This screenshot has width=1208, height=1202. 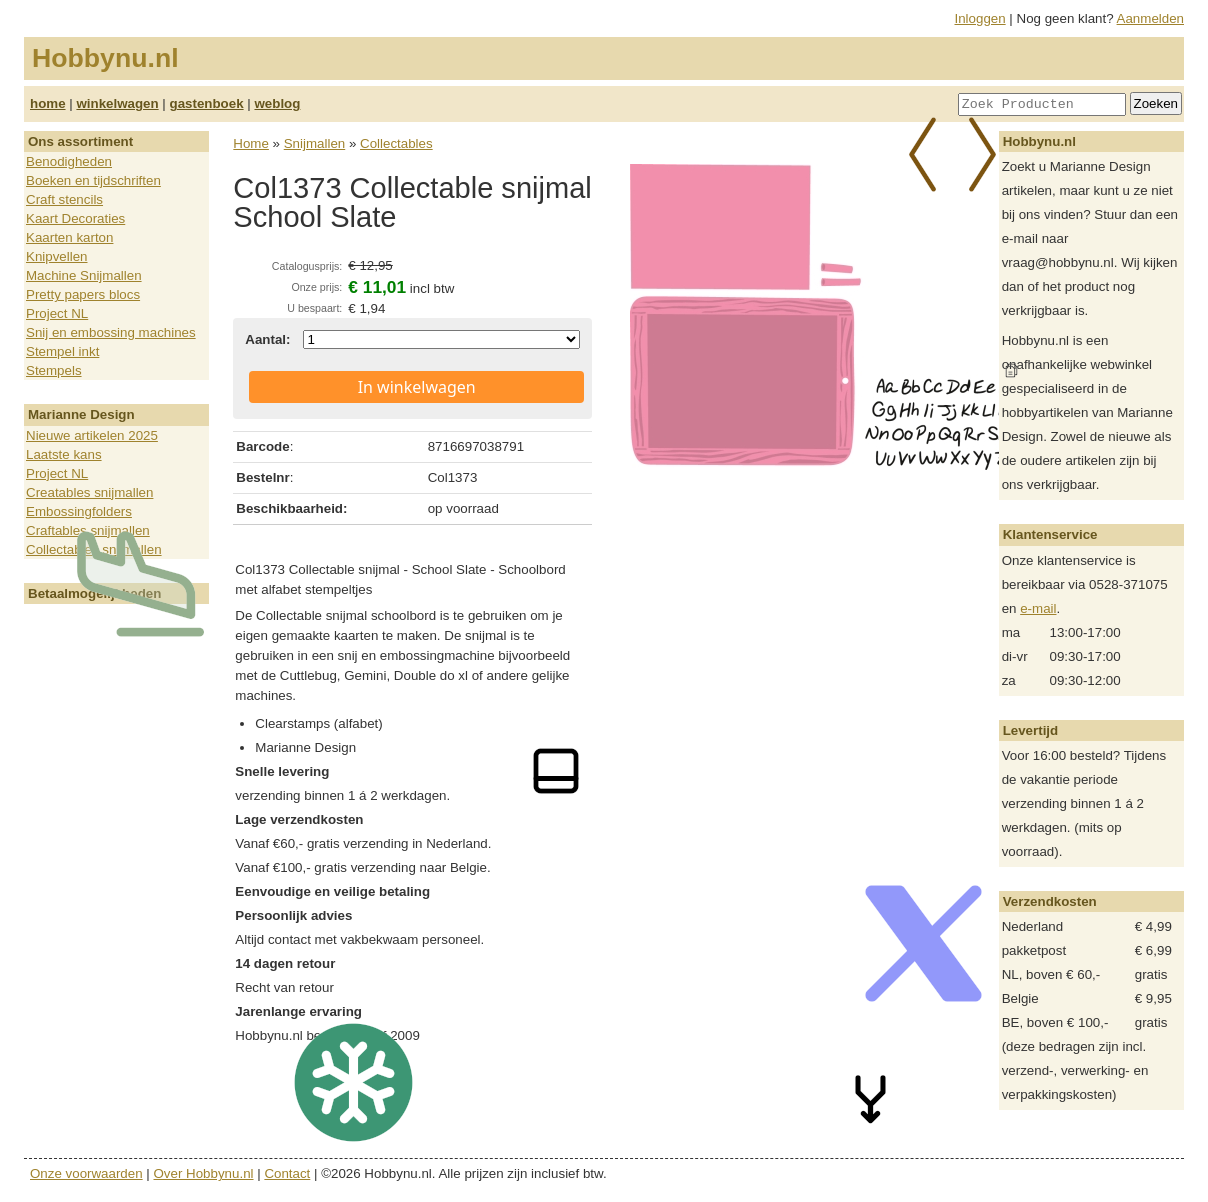 What do you see at coordinates (870, 1097) in the screenshot?
I see `merge branches or items together` at bounding box center [870, 1097].